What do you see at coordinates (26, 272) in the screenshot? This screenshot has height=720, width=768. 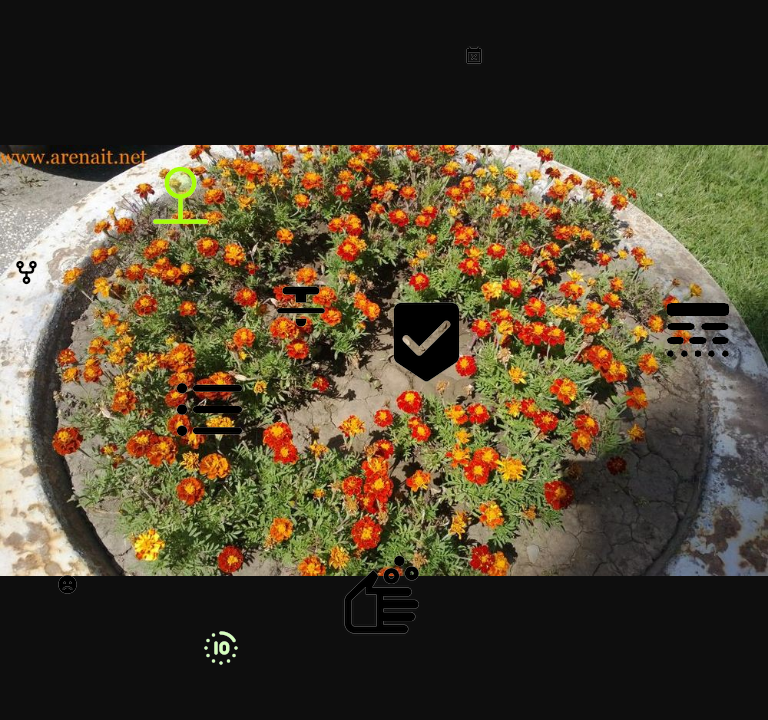 I see `fork a repository` at bounding box center [26, 272].